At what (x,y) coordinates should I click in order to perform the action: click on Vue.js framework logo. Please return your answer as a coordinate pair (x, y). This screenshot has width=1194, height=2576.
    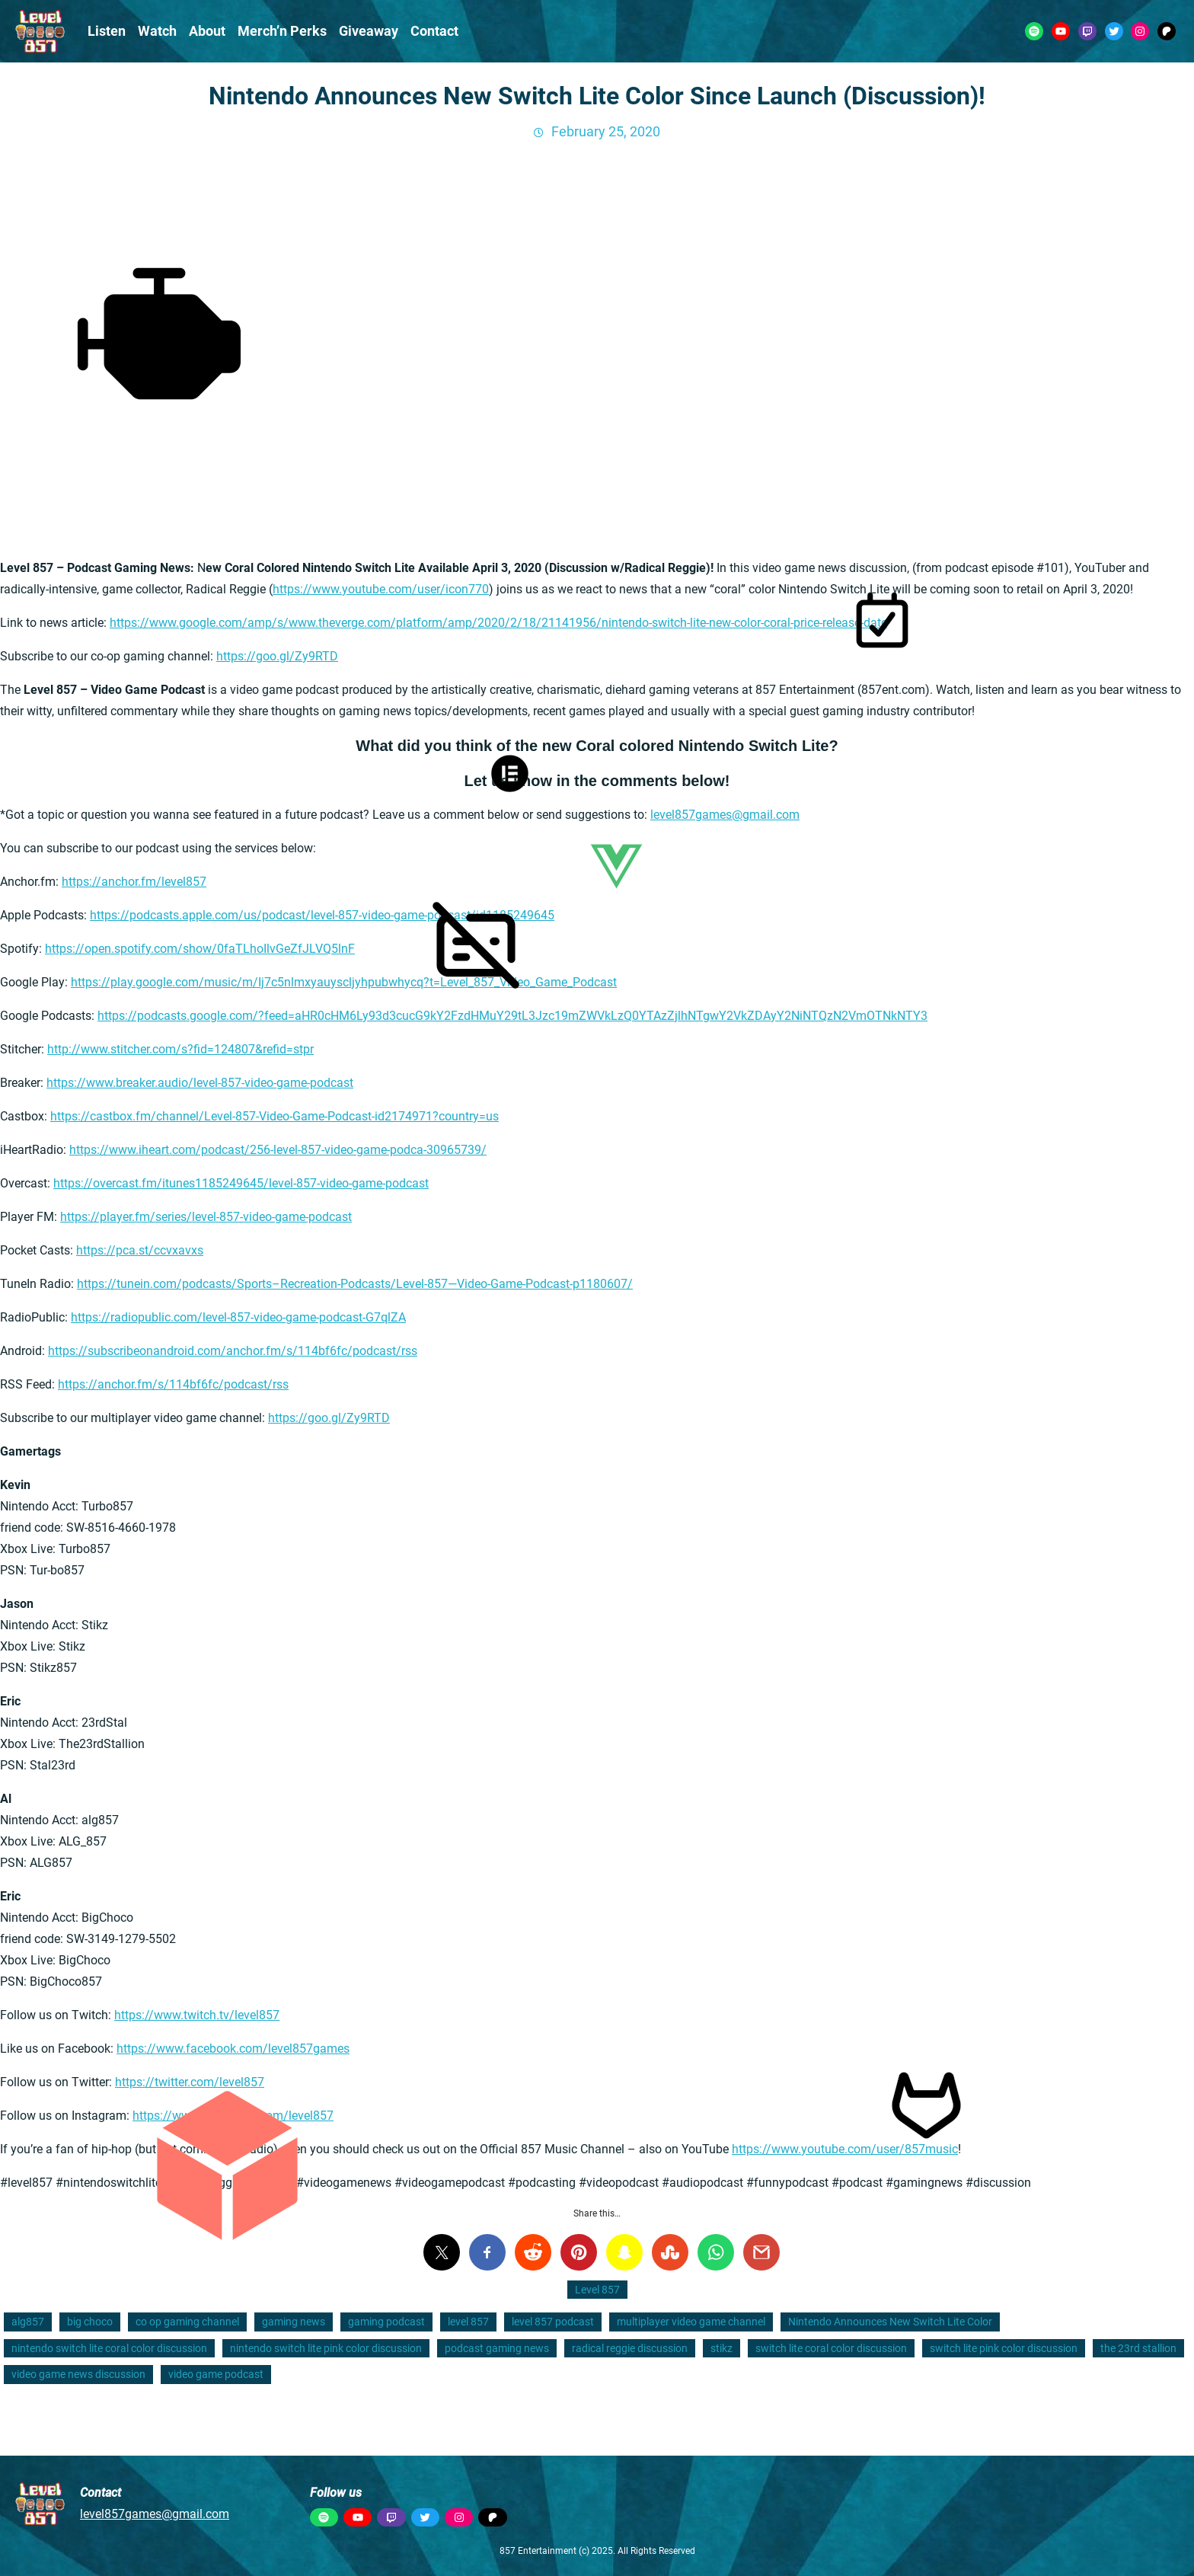
    Looking at the image, I should click on (616, 866).